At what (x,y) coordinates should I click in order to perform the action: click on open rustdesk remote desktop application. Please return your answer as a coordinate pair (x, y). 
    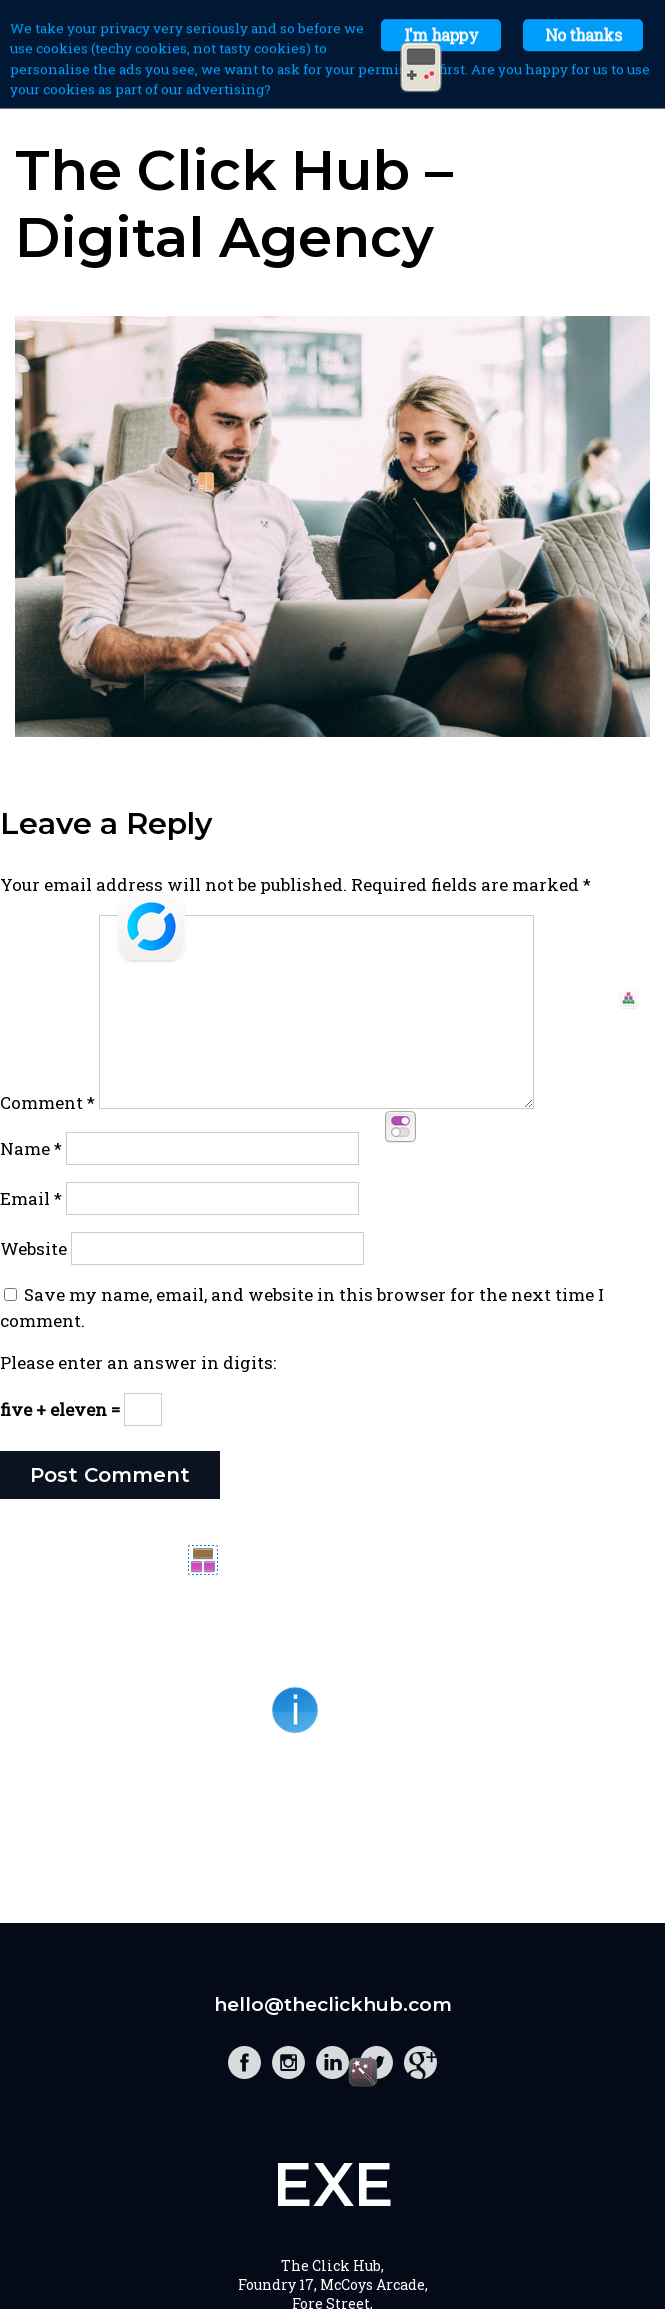
    Looking at the image, I should click on (151, 926).